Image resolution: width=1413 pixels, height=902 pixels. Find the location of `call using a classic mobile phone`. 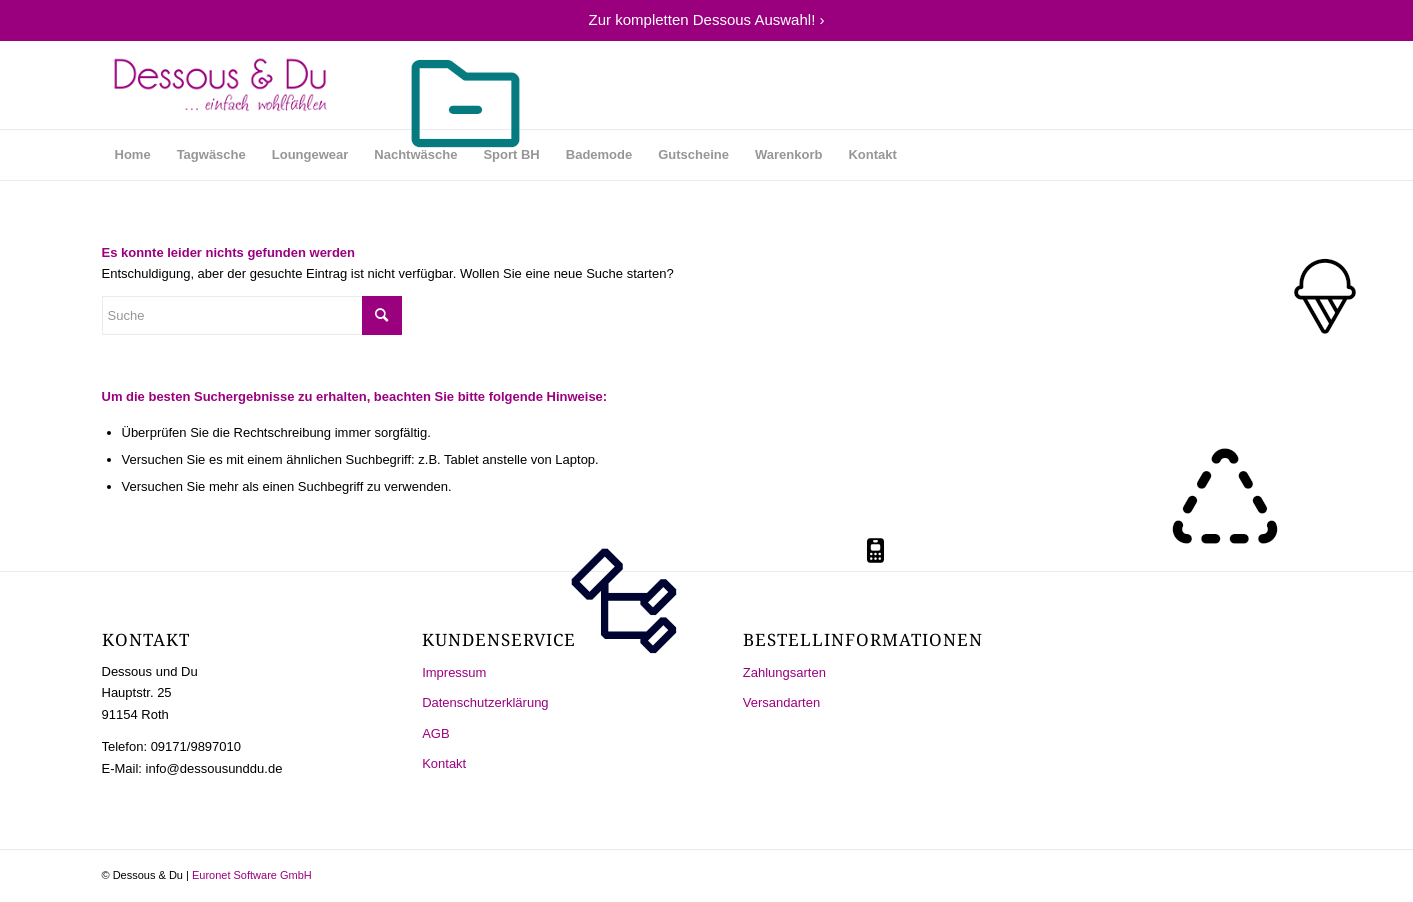

call using a classic mobile phone is located at coordinates (875, 550).